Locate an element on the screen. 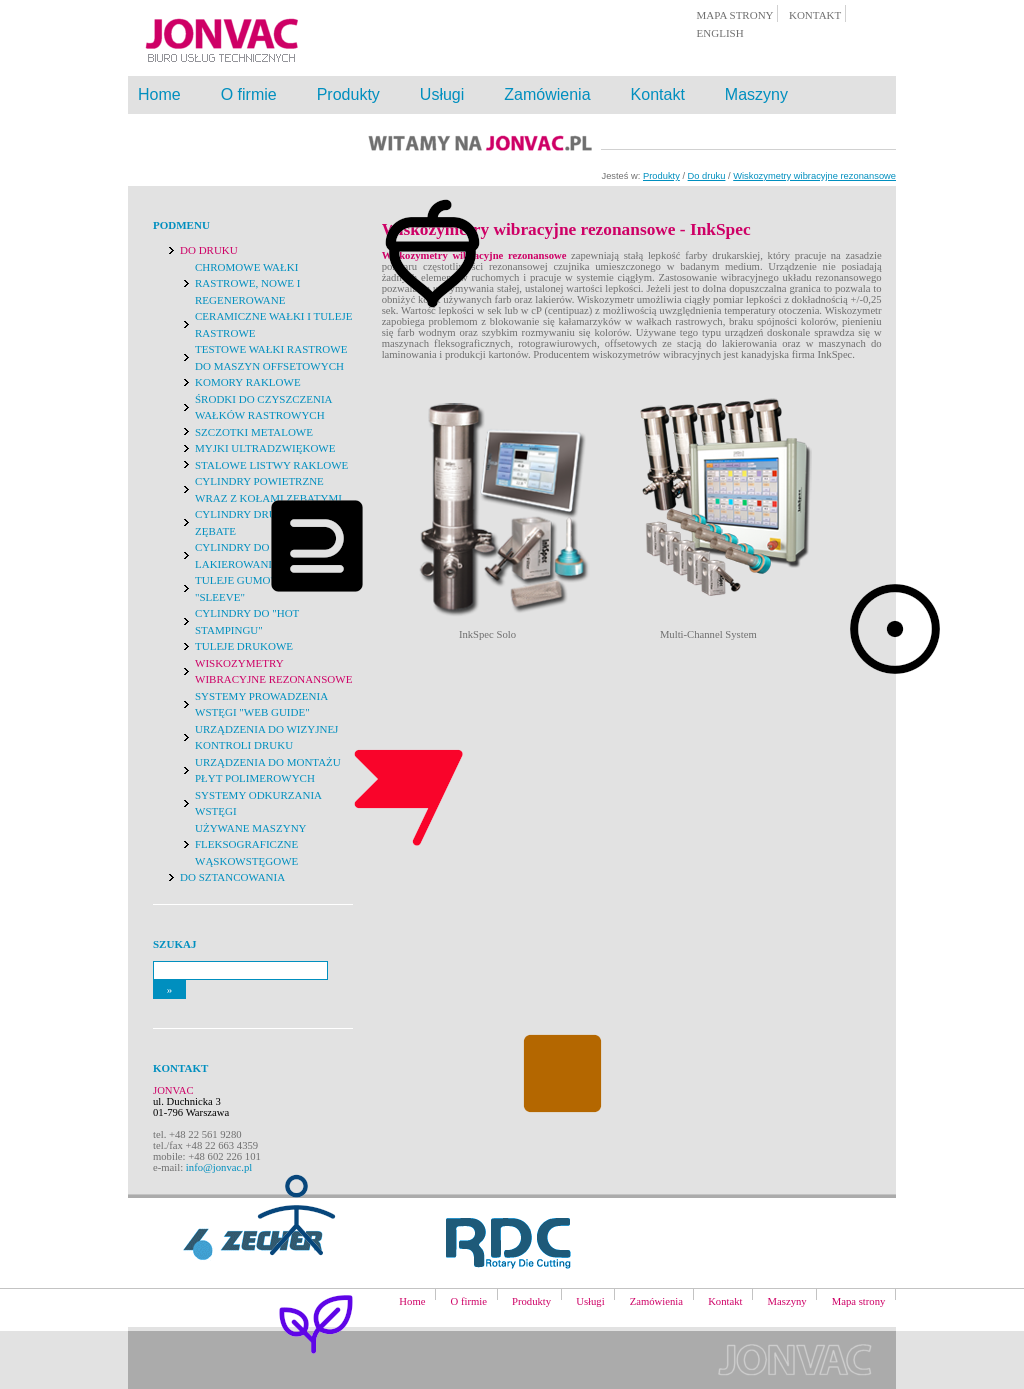  nature or outdoors category indicator is located at coordinates (432, 253).